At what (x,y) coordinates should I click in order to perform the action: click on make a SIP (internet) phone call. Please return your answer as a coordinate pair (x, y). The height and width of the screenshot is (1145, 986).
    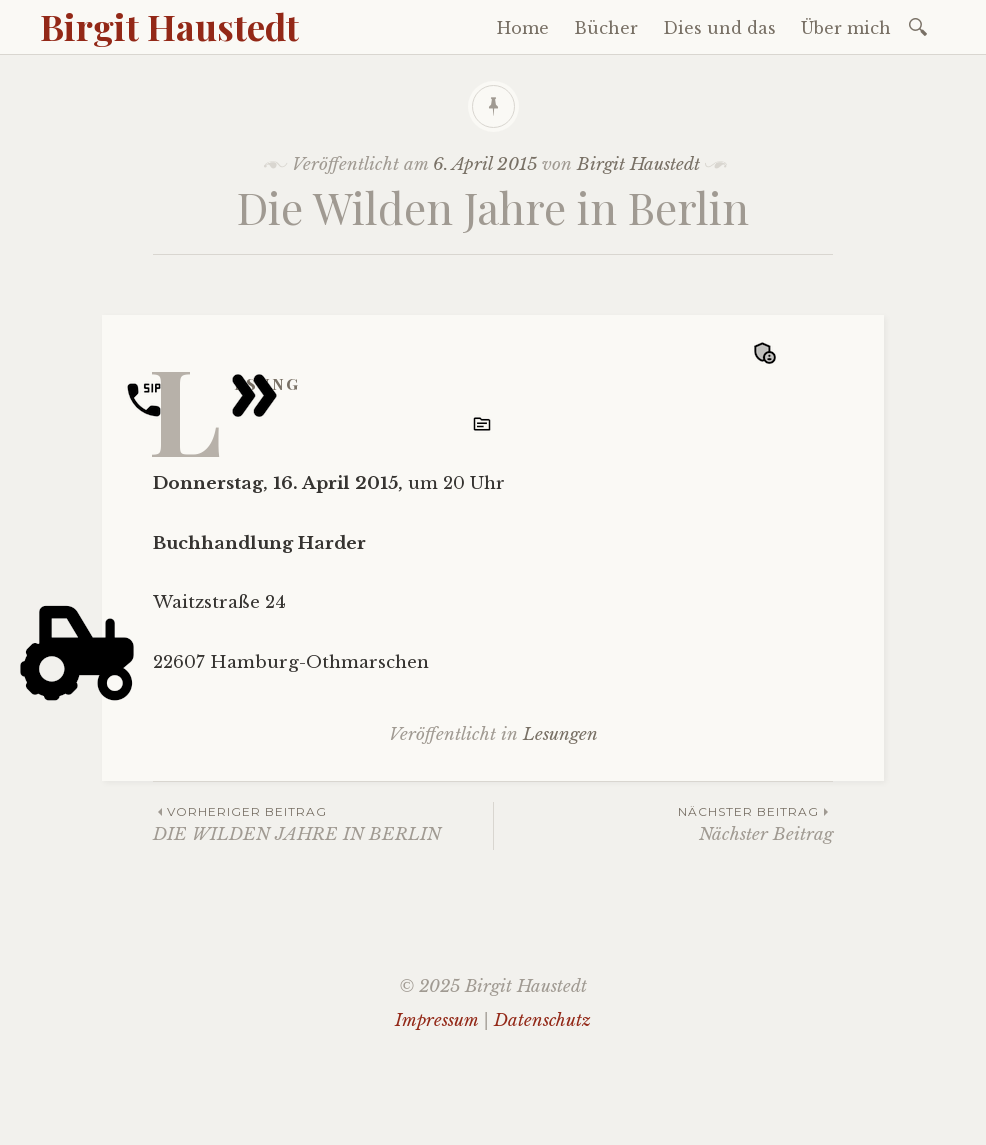
    Looking at the image, I should click on (144, 400).